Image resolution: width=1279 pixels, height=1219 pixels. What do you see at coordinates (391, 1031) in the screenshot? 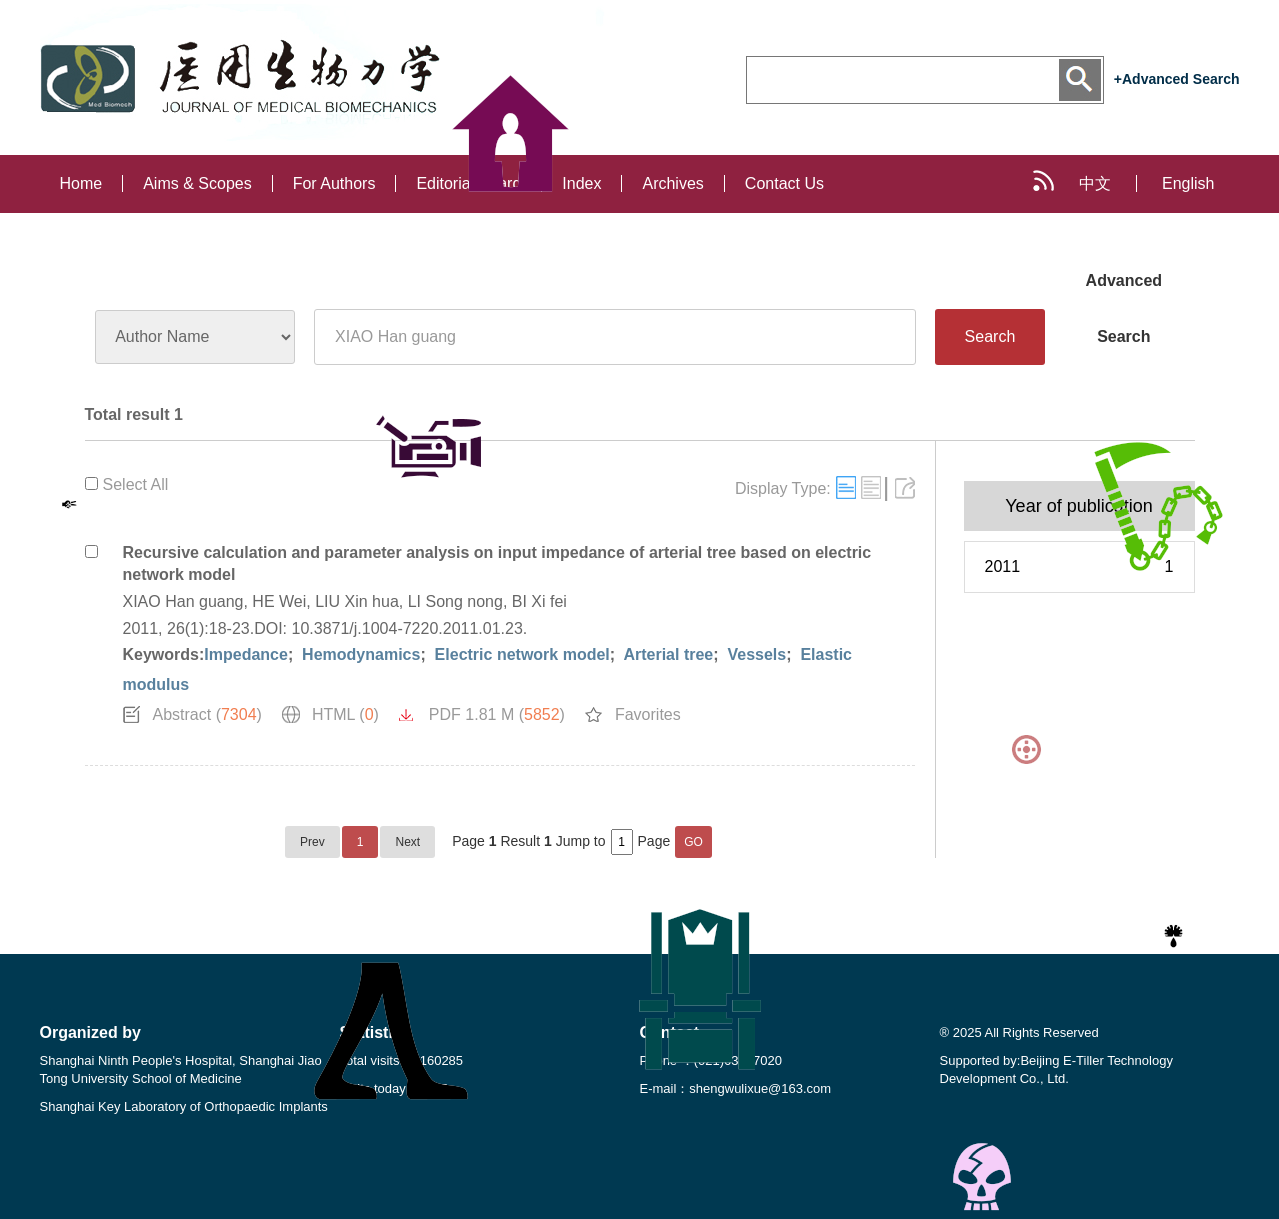
I see `indicates walking or movement action` at bounding box center [391, 1031].